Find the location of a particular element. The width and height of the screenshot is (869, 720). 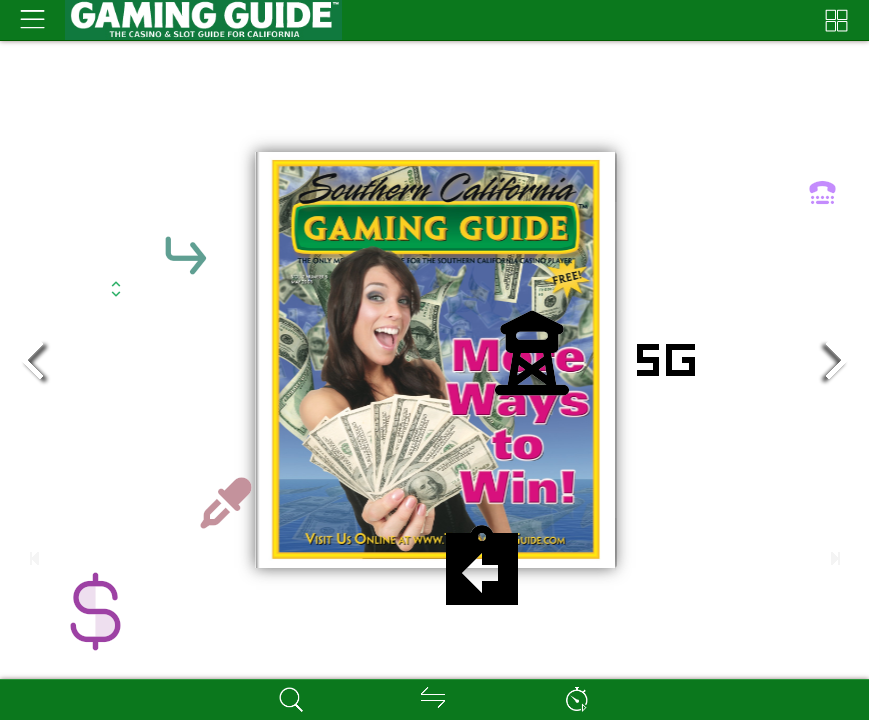

access TTY or text telephone services is located at coordinates (822, 192).